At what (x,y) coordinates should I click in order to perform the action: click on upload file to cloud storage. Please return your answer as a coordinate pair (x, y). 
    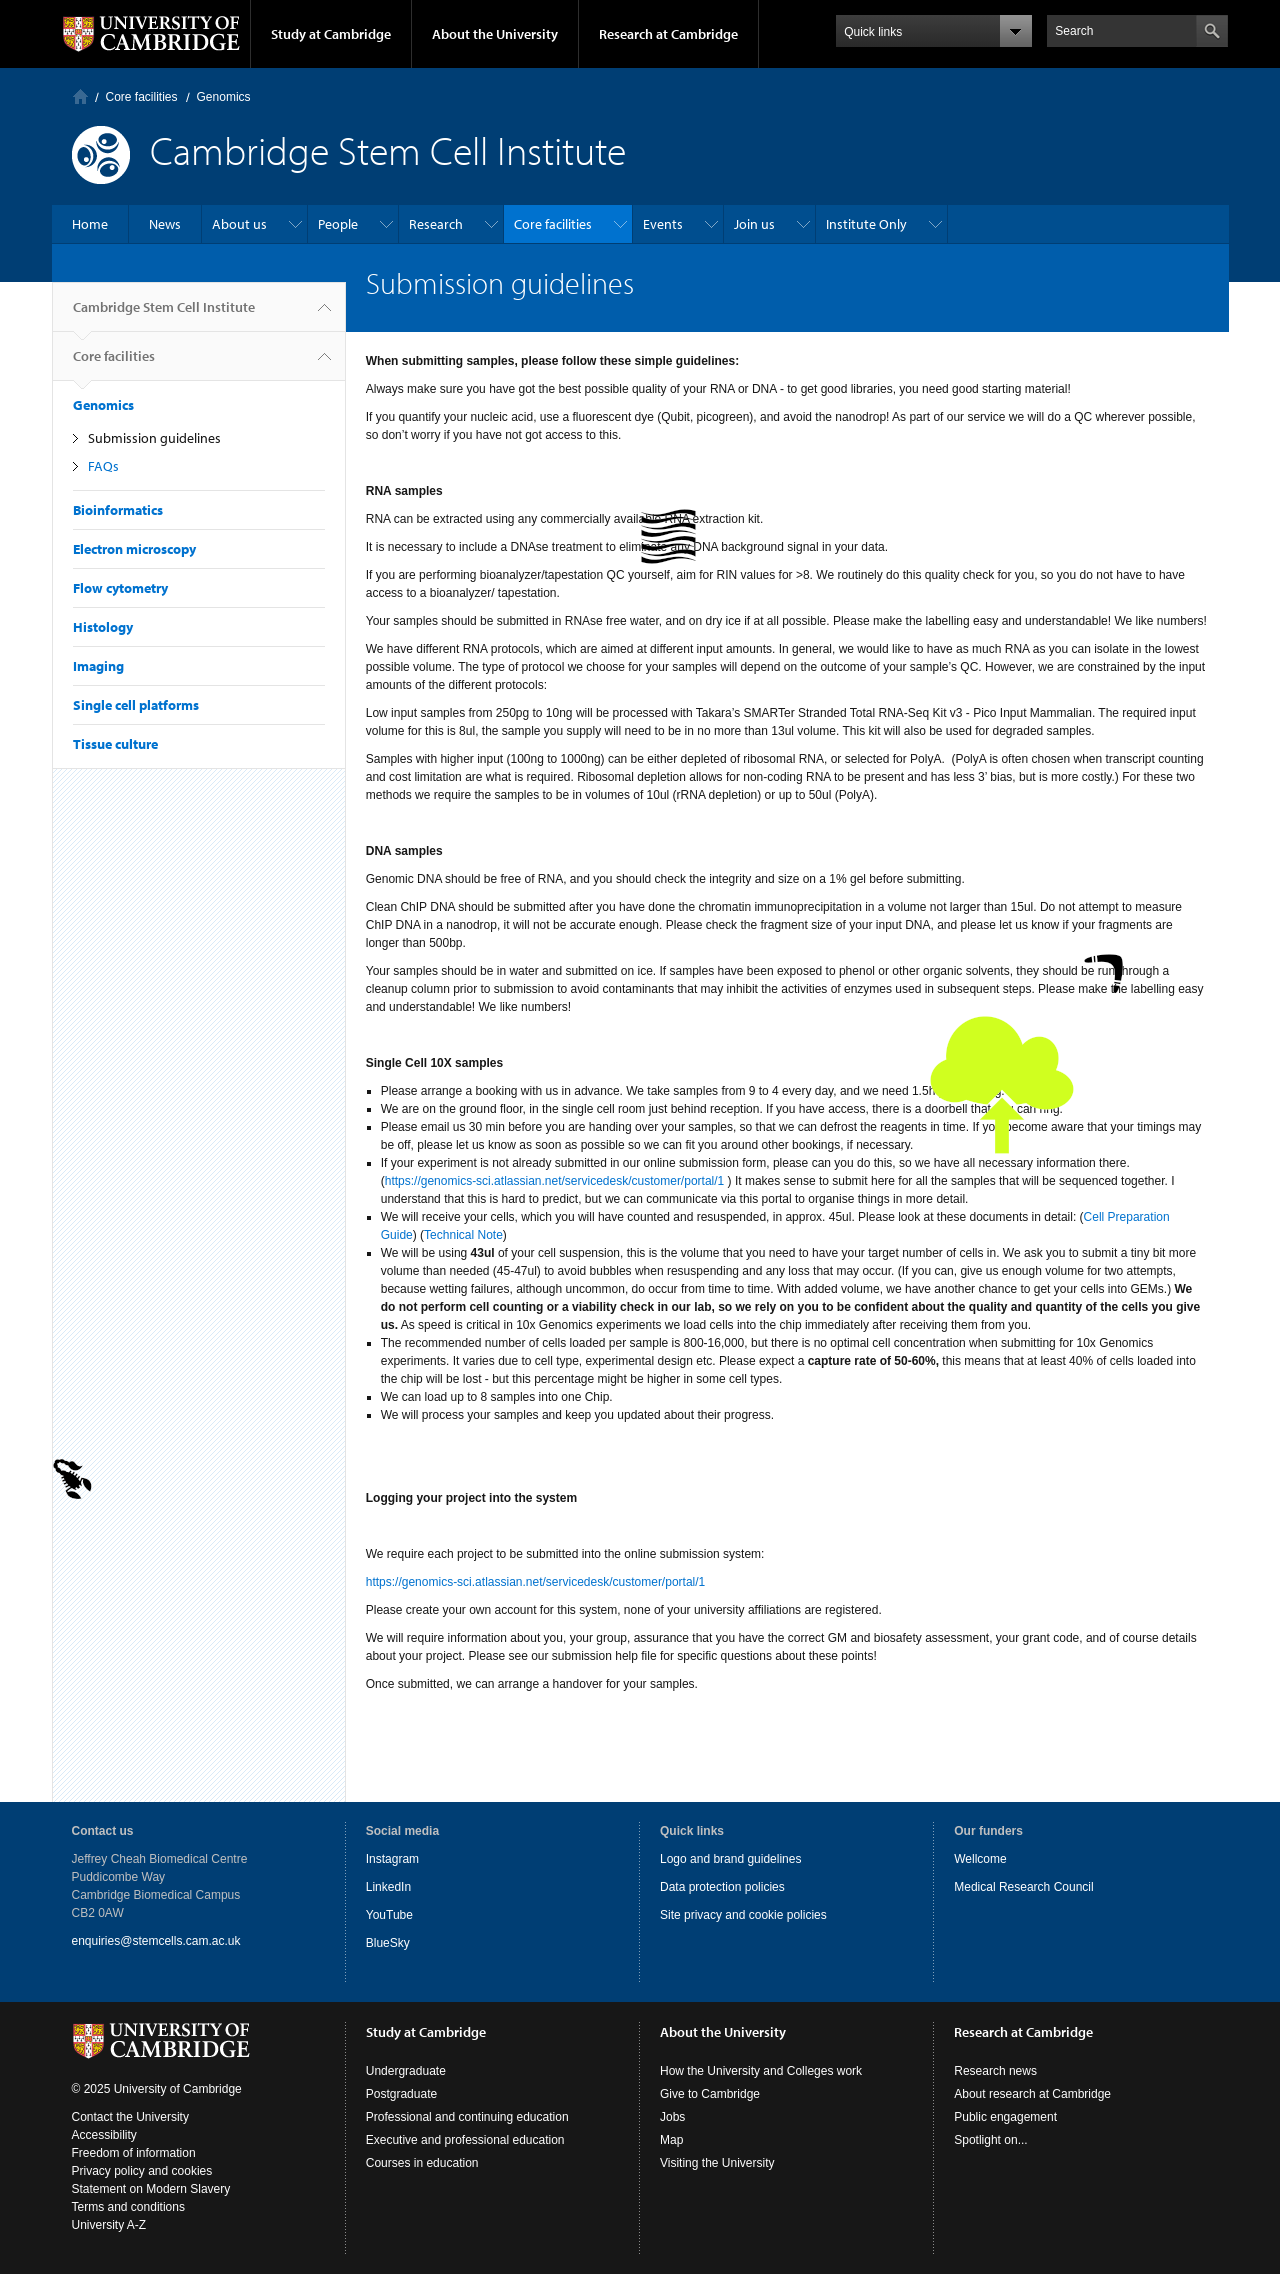
    Looking at the image, I should click on (1002, 1084).